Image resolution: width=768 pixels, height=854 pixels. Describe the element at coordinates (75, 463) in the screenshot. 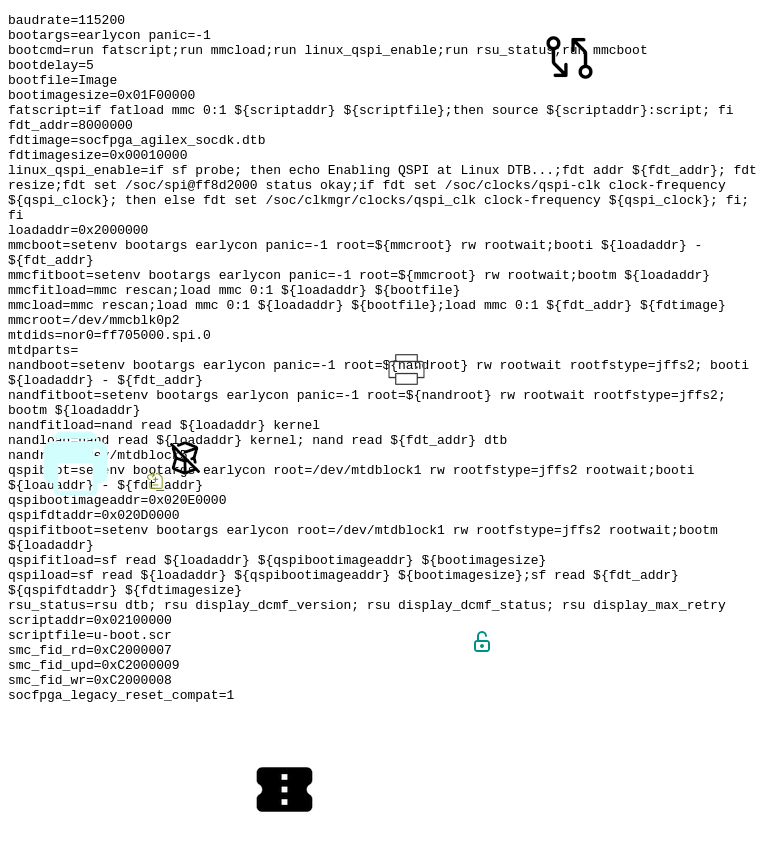

I see `print this document` at that location.